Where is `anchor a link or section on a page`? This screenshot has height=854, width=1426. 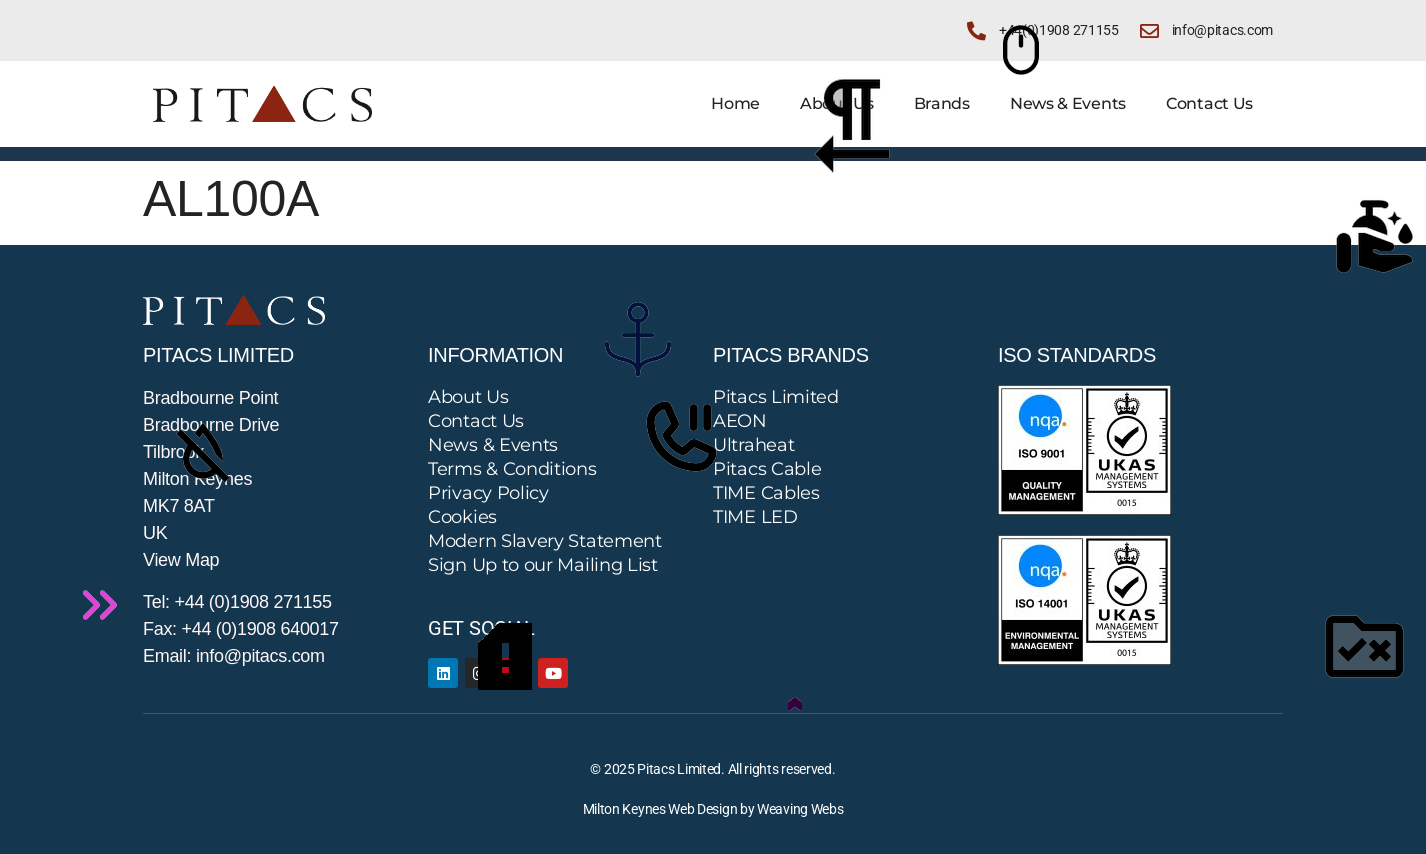
anchor a link or section on a page is located at coordinates (638, 338).